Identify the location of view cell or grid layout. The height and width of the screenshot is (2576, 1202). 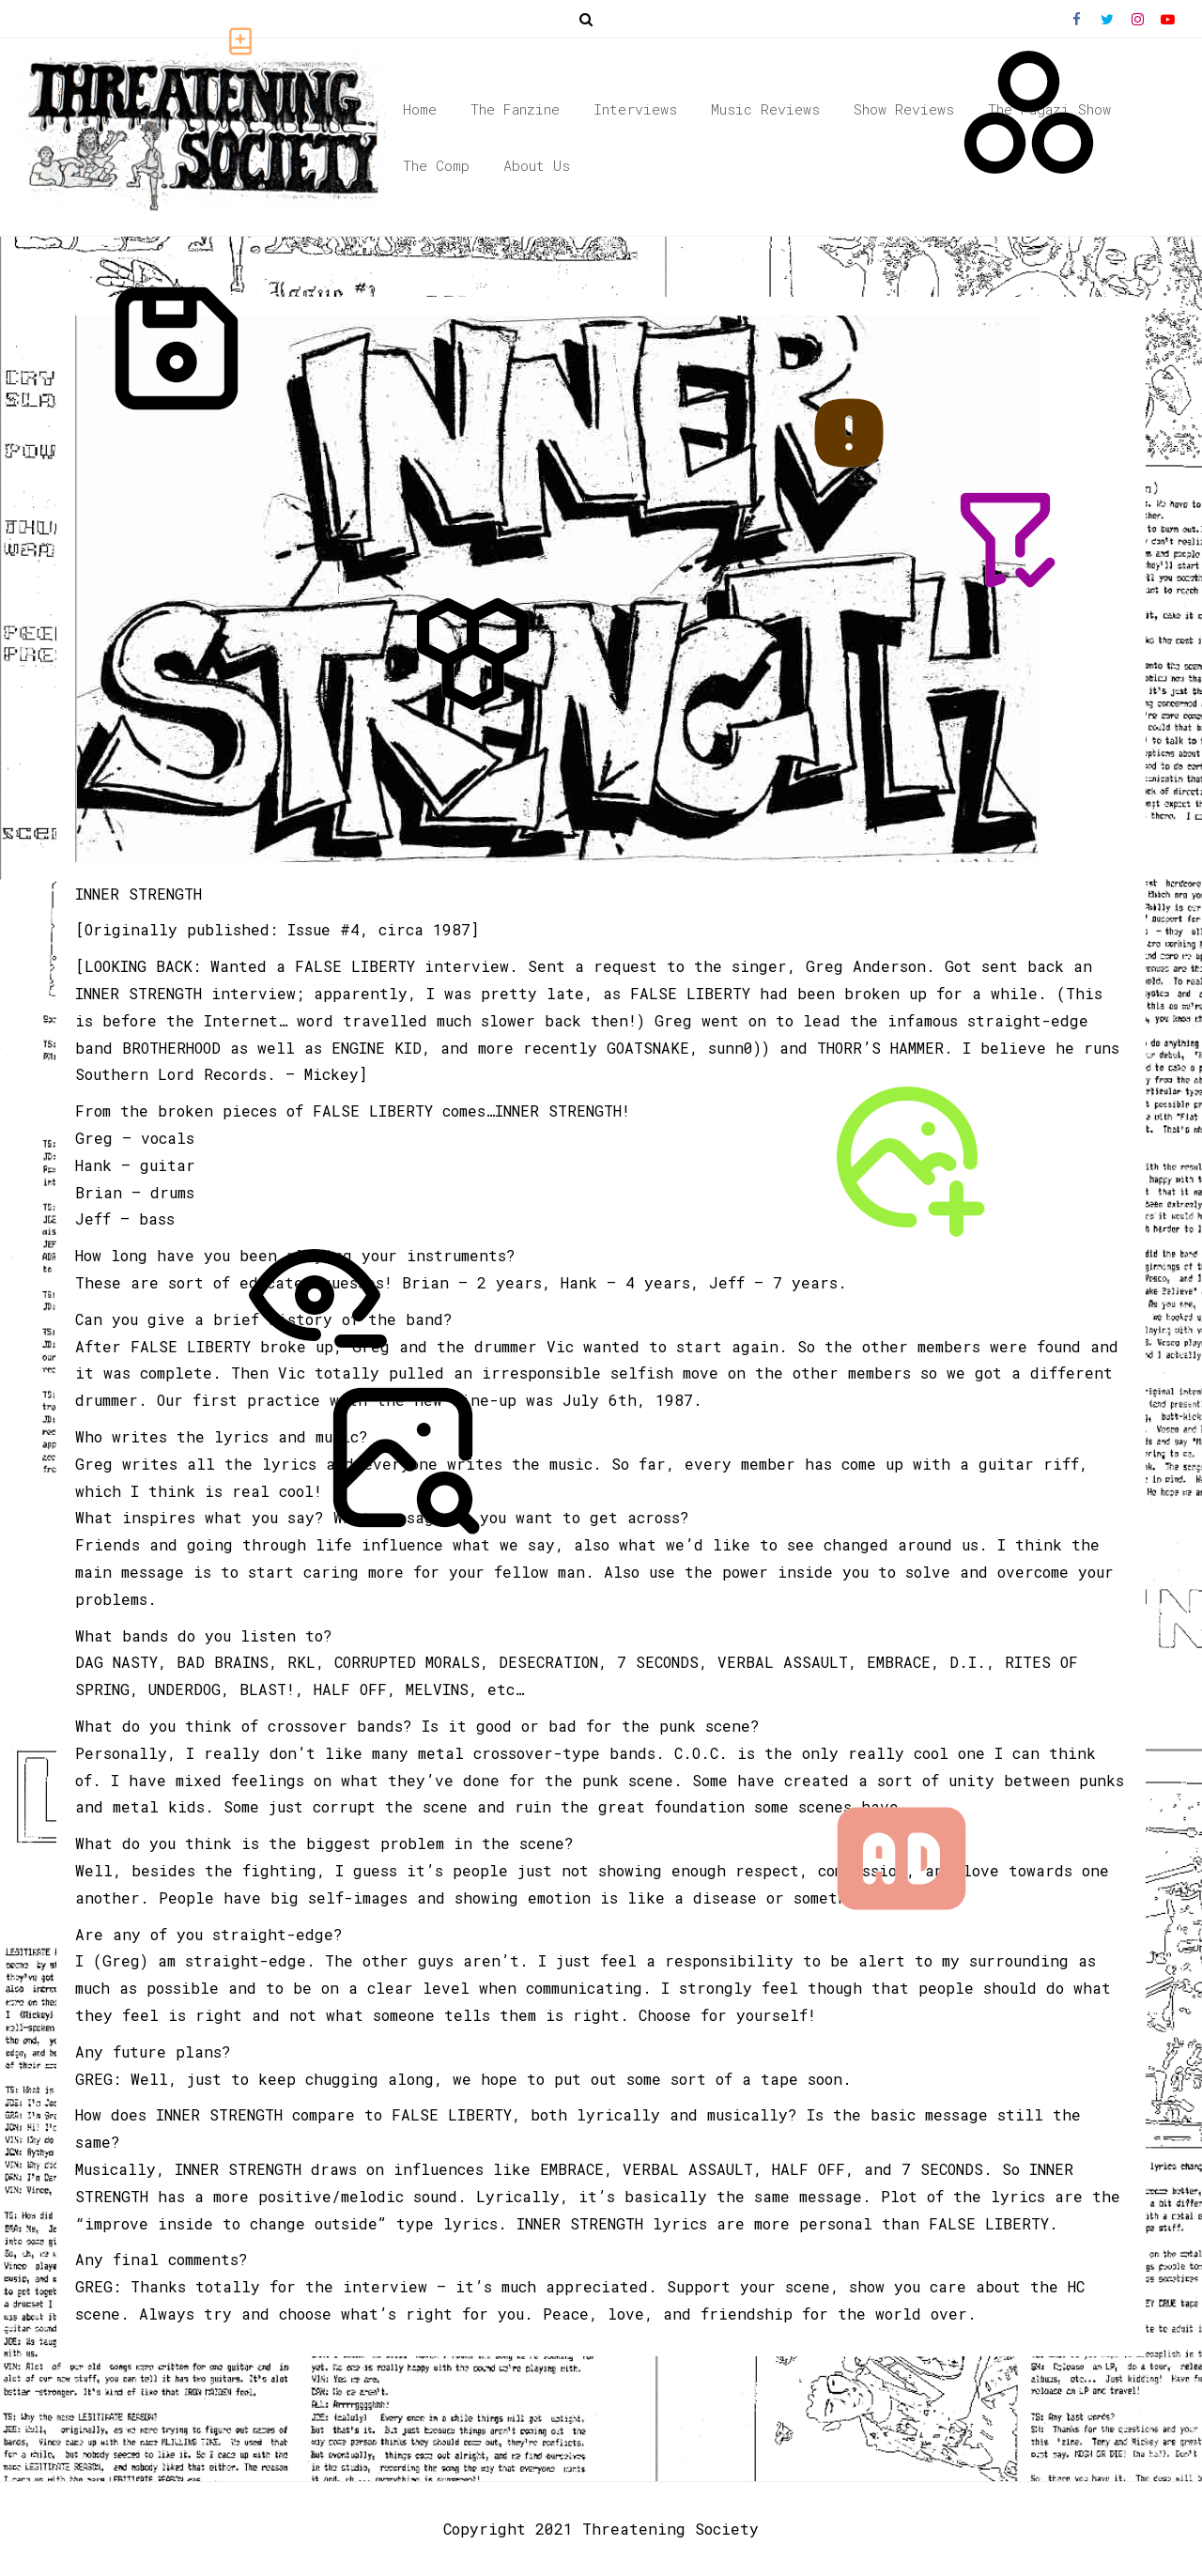
(472, 654).